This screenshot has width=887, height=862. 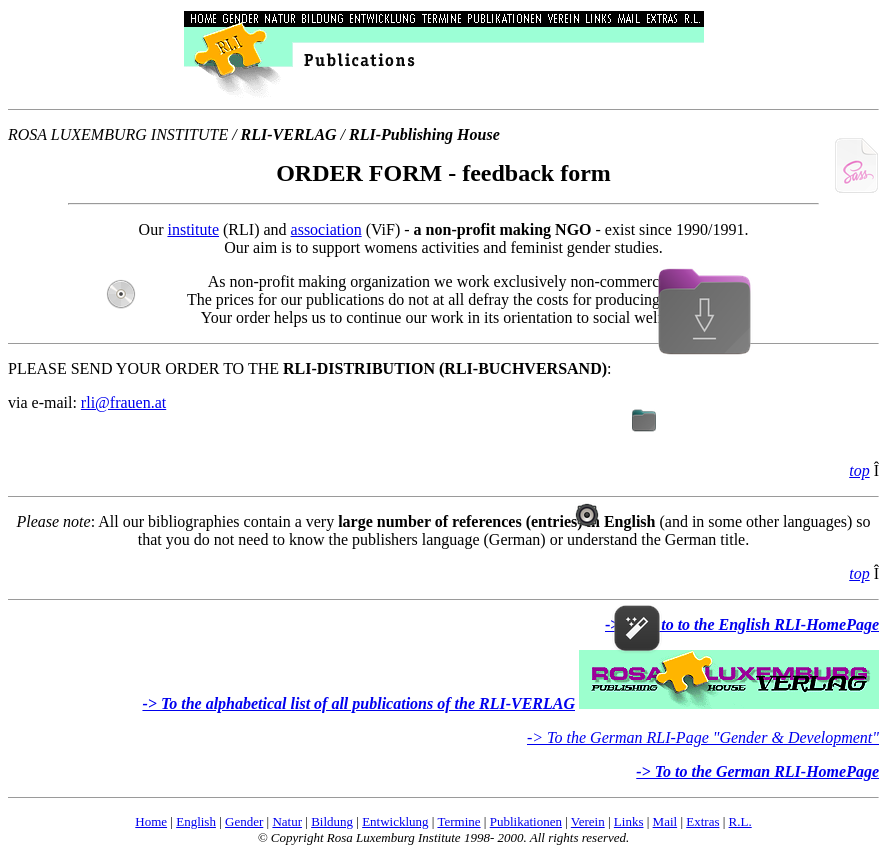 I want to click on adjust speaker or audio output settings, so click(x=587, y=515).